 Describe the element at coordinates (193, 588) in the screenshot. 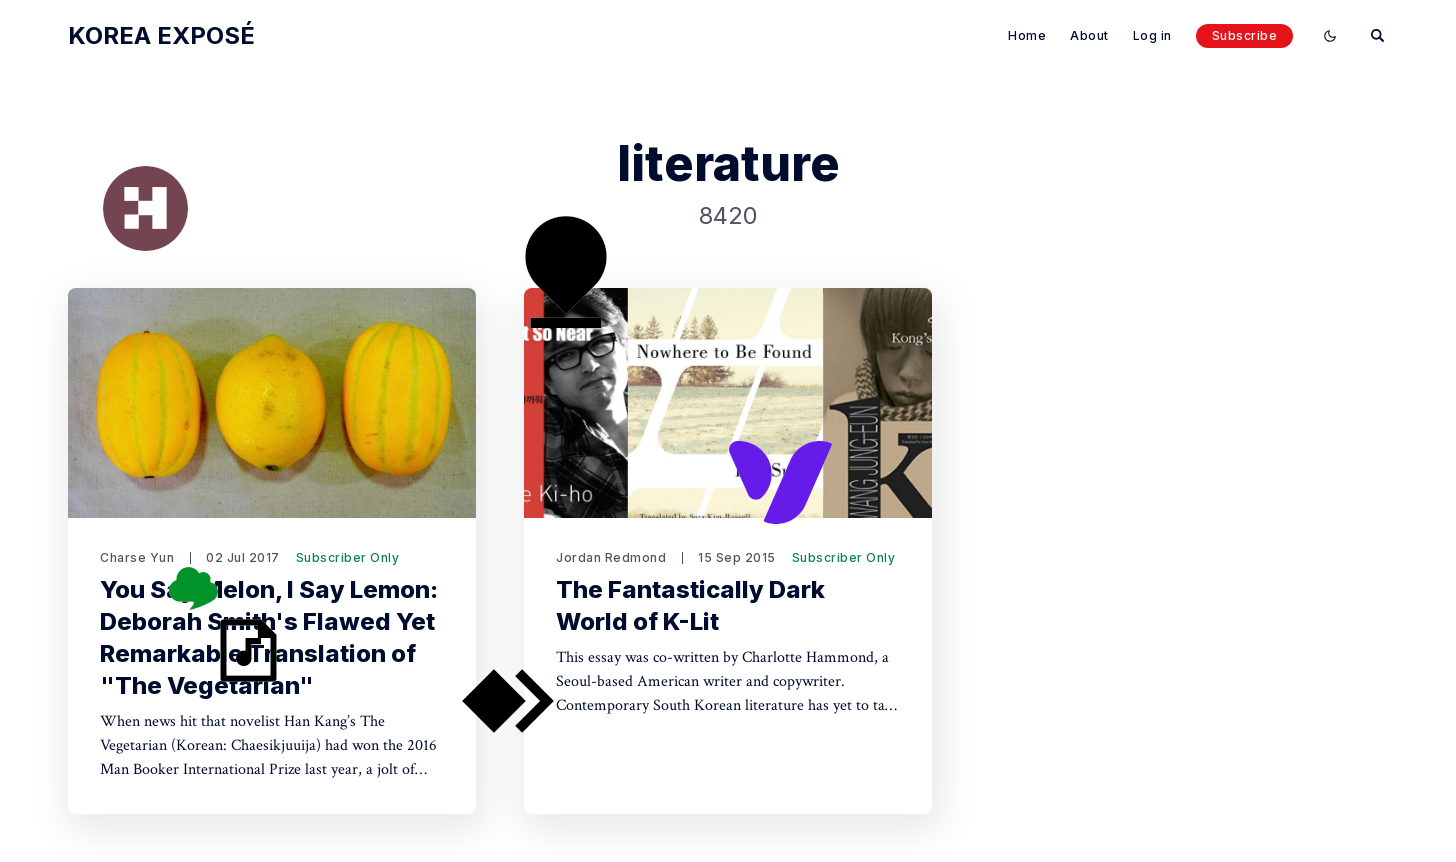

I see `simplelocalize logo - translation management platform` at that location.